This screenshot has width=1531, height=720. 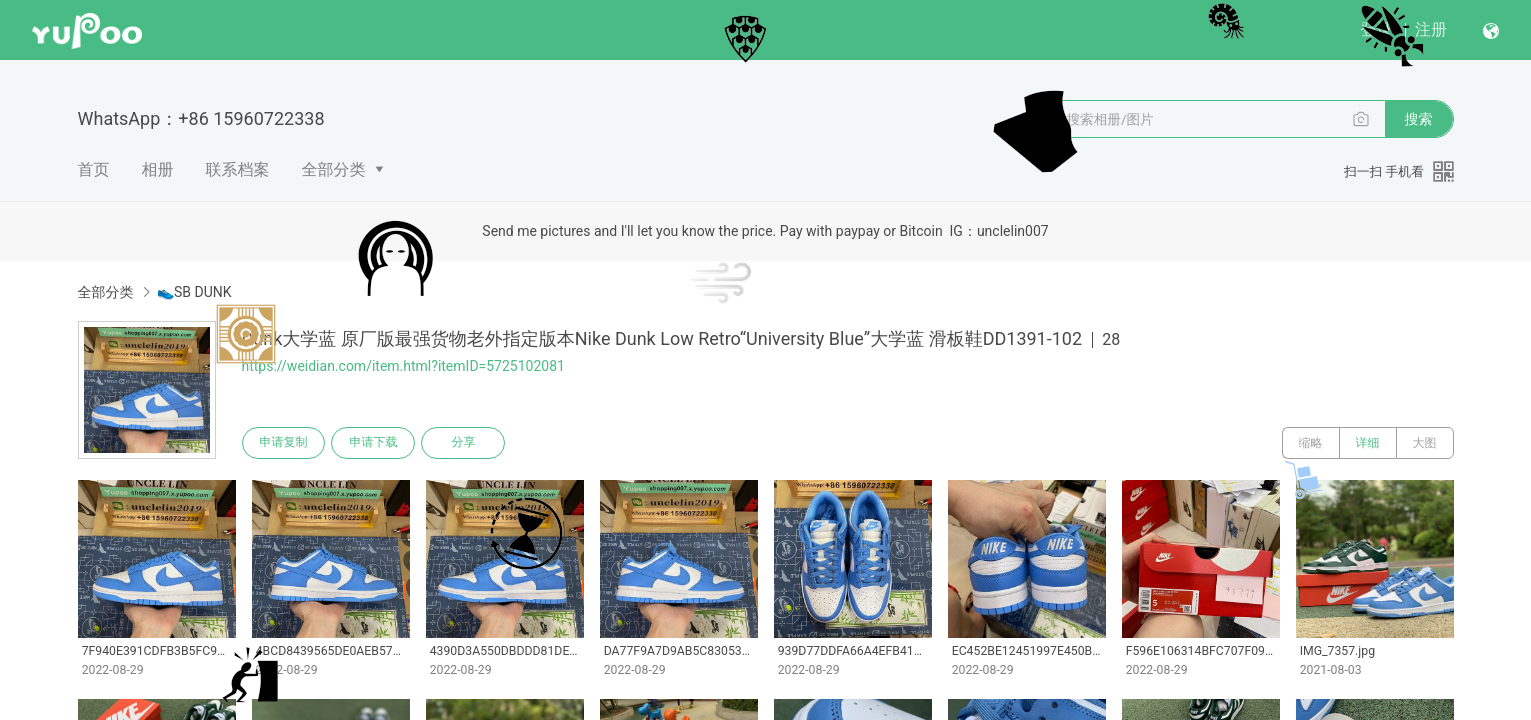 What do you see at coordinates (526, 533) in the screenshot?
I see `indicates time remaining or elapsed duration` at bounding box center [526, 533].